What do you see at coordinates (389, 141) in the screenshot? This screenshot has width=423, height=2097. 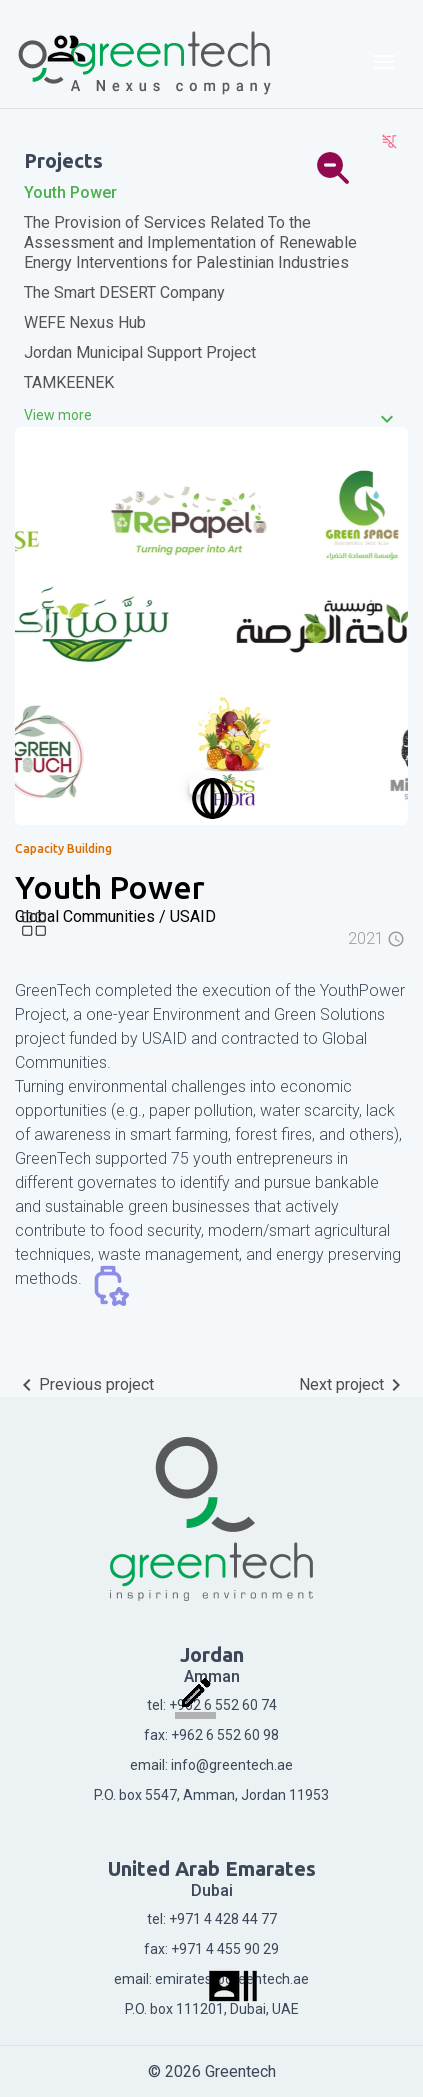 I see `playlist unavailable or disabled` at bounding box center [389, 141].